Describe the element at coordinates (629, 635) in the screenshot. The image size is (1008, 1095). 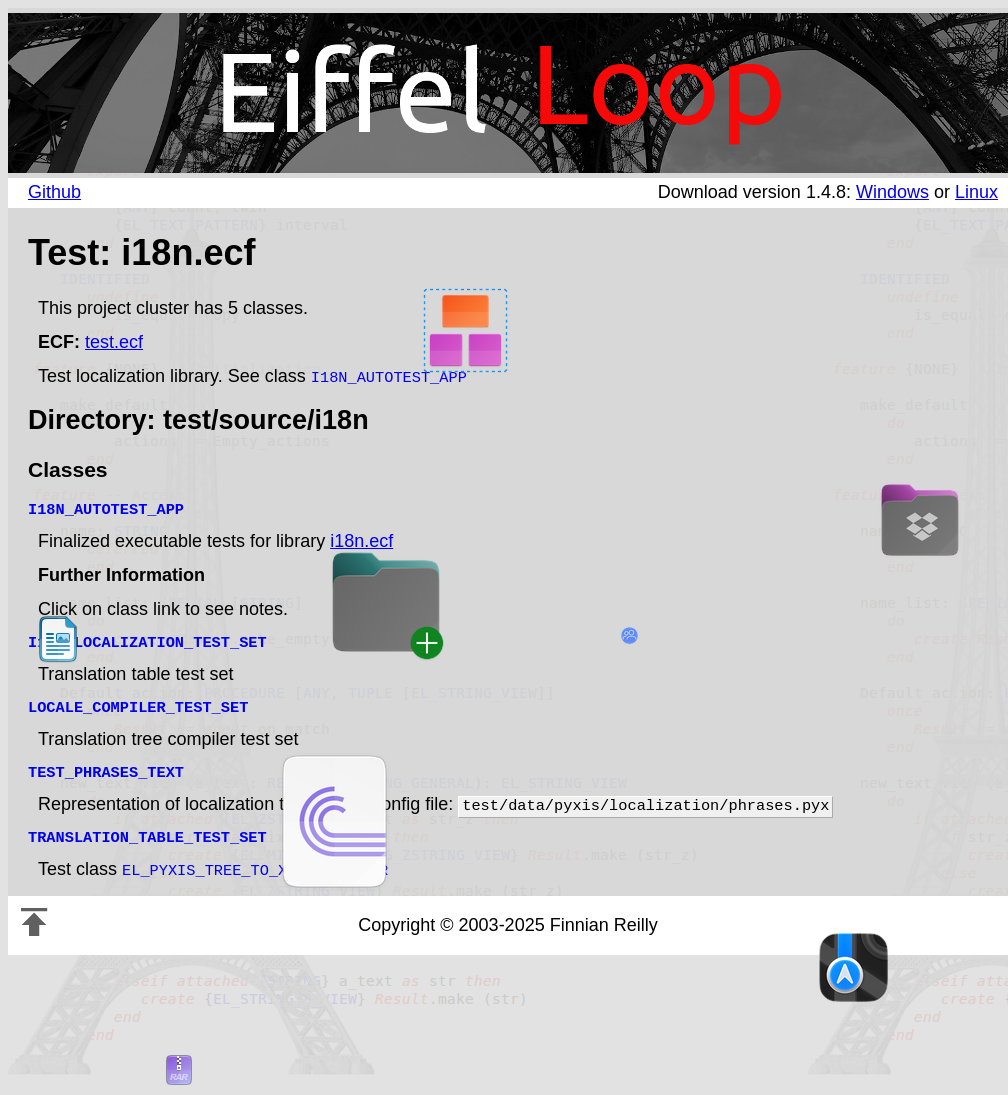
I see `access user accounts and settings` at that location.